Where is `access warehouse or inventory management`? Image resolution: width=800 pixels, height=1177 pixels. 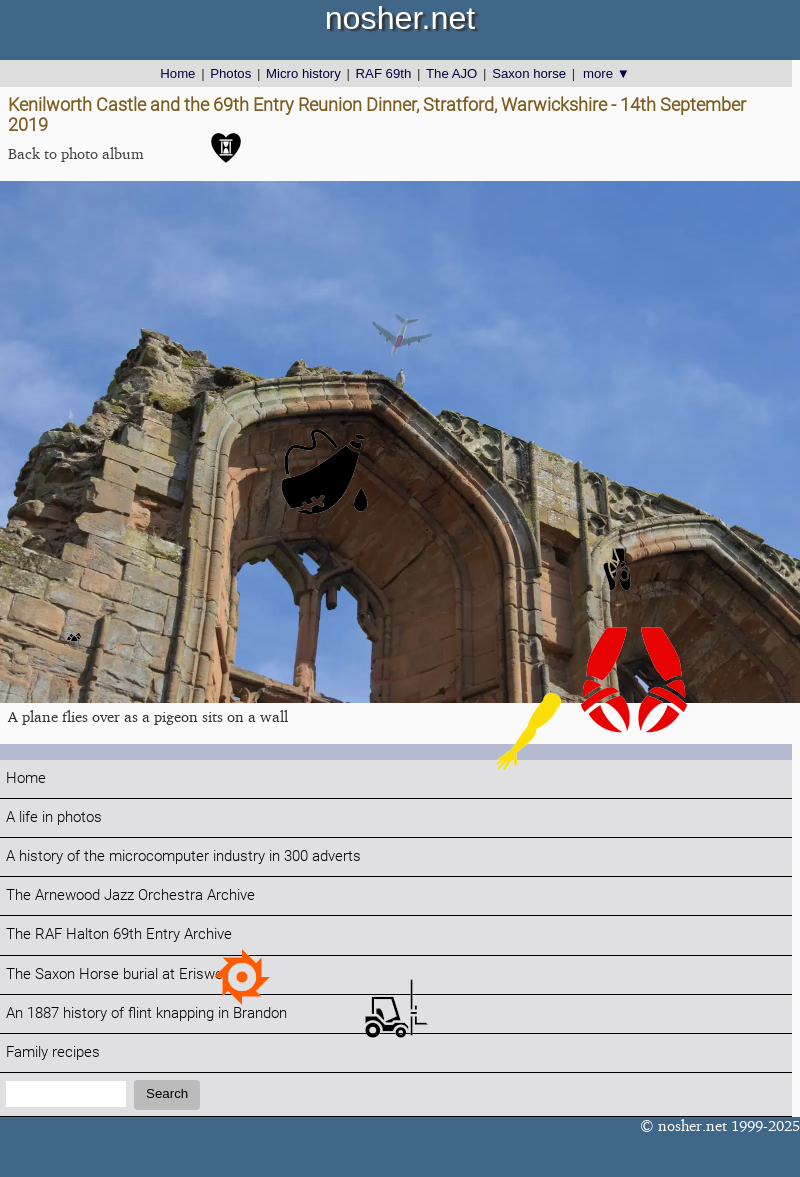 access warehouse or inventory management is located at coordinates (396, 1006).